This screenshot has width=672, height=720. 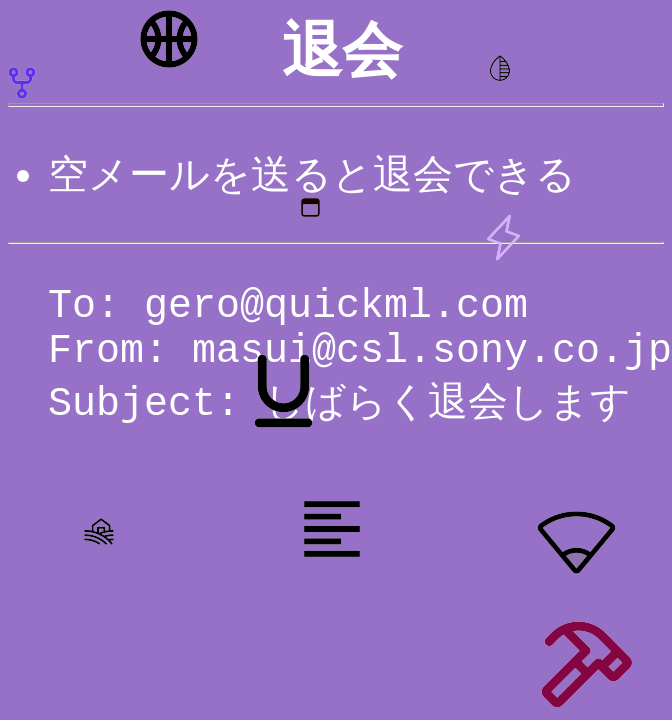 What do you see at coordinates (332, 529) in the screenshot?
I see `align text to the left margin` at bounding box center [332, 529].